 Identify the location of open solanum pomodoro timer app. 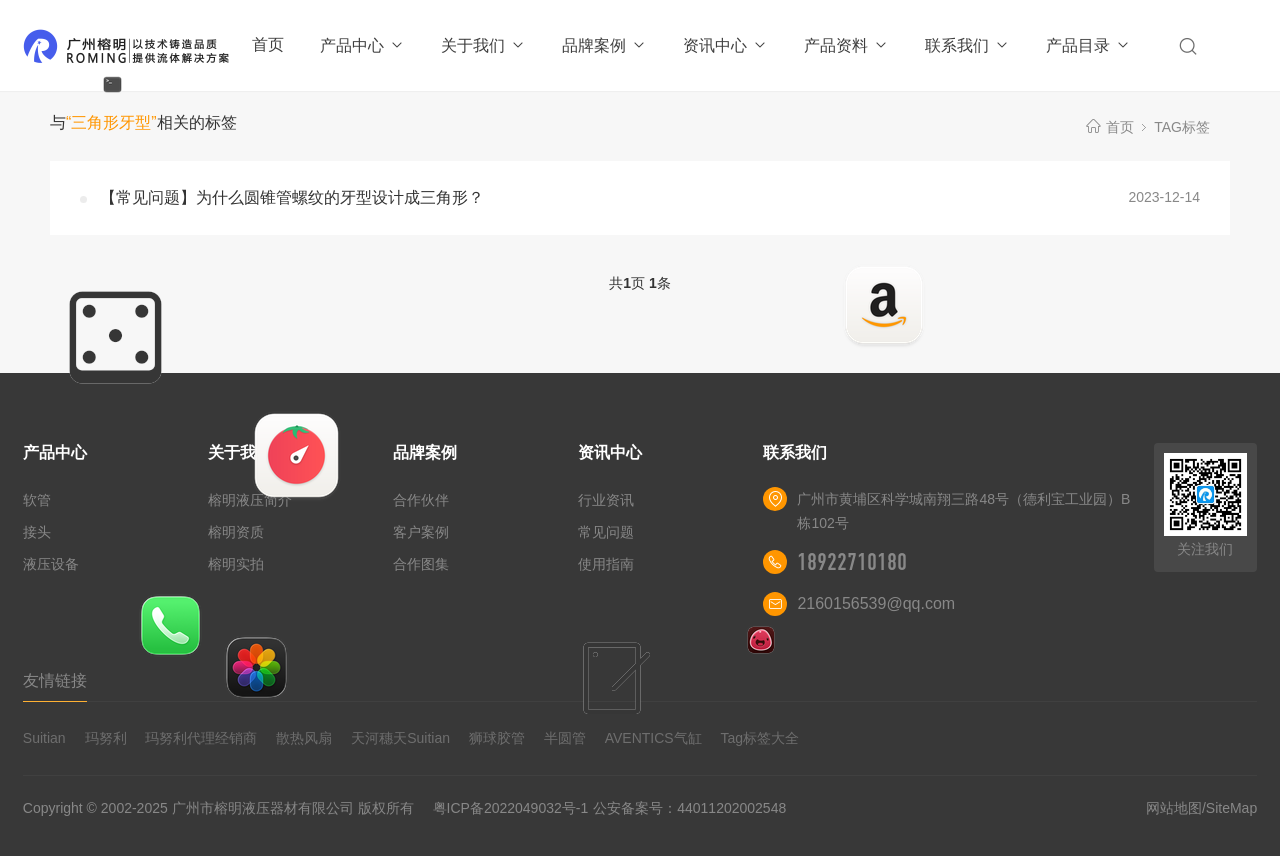
(296, 455).